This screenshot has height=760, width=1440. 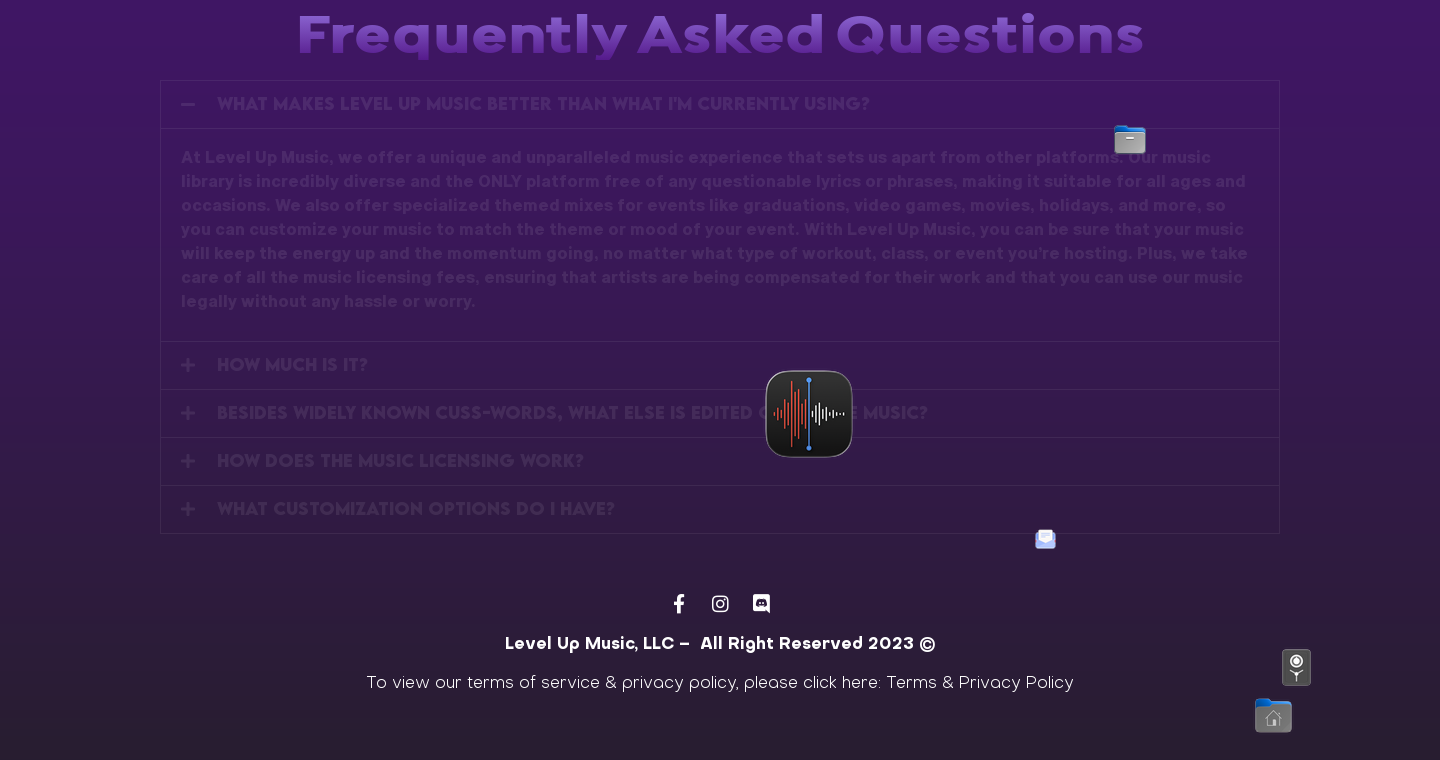 What do you see at coordinates (1296, 667) in the screenshot?
I see `open the backups application` at bounding box center [1296, 667].